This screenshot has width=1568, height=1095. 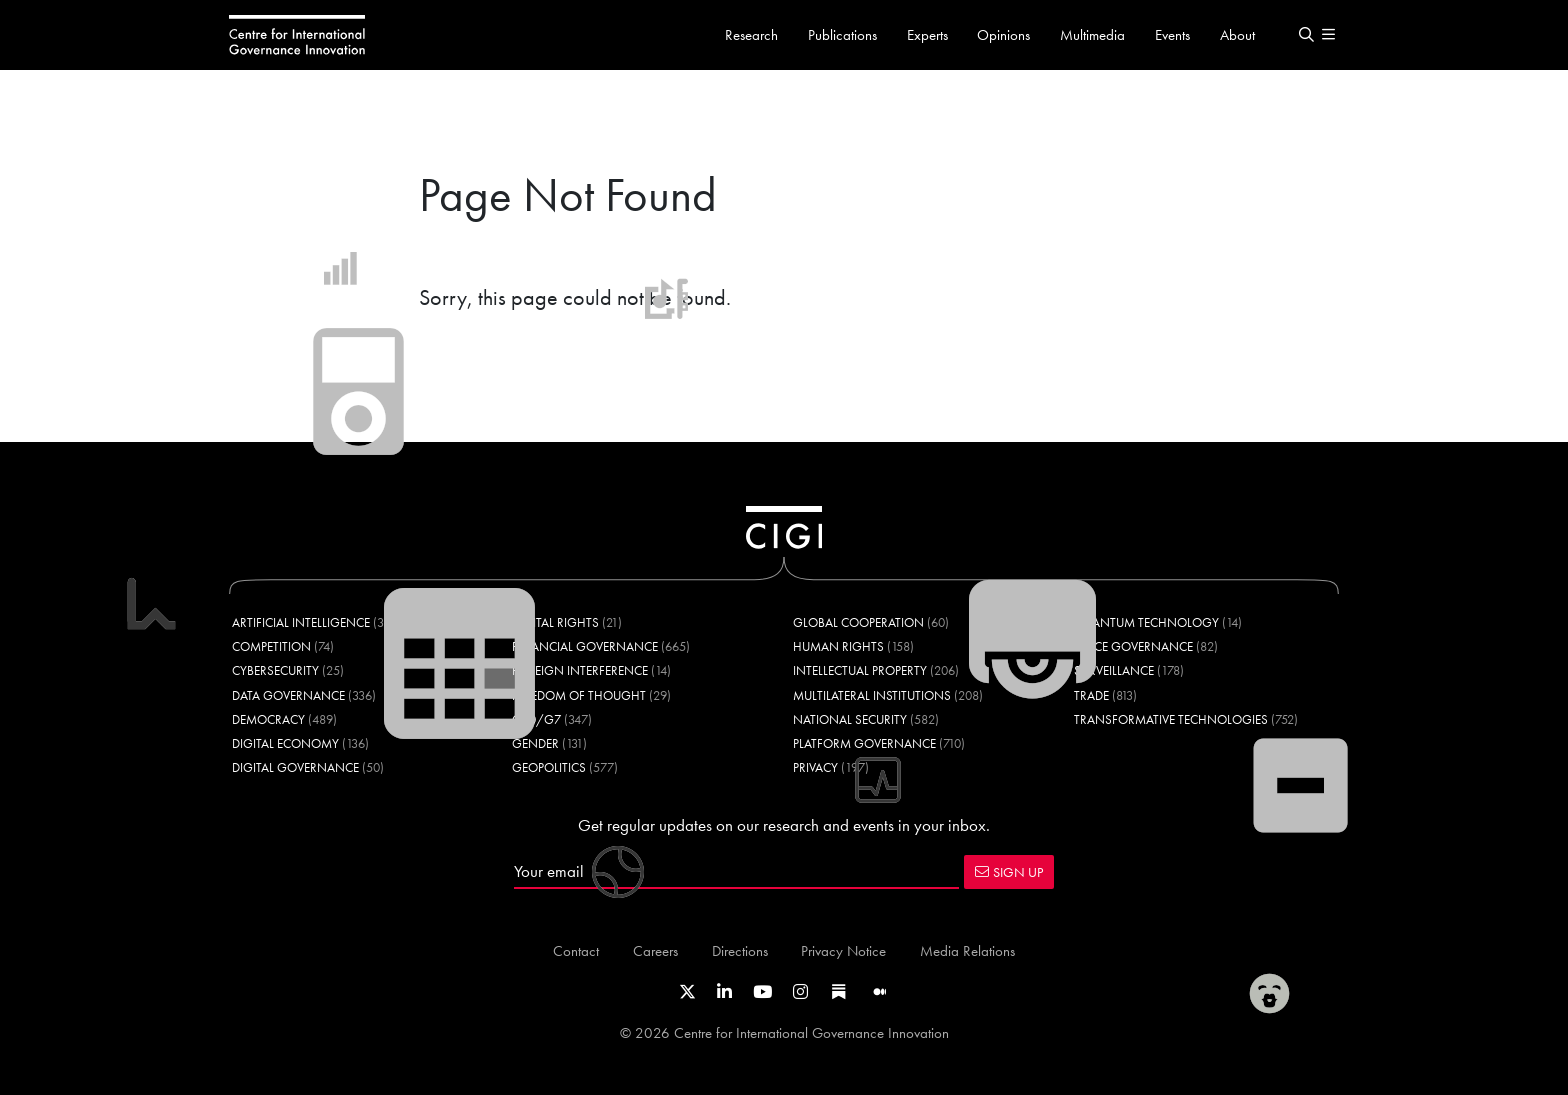 I want to click on send a kiss or affectionate reaction, so click(x=1269, y=993).